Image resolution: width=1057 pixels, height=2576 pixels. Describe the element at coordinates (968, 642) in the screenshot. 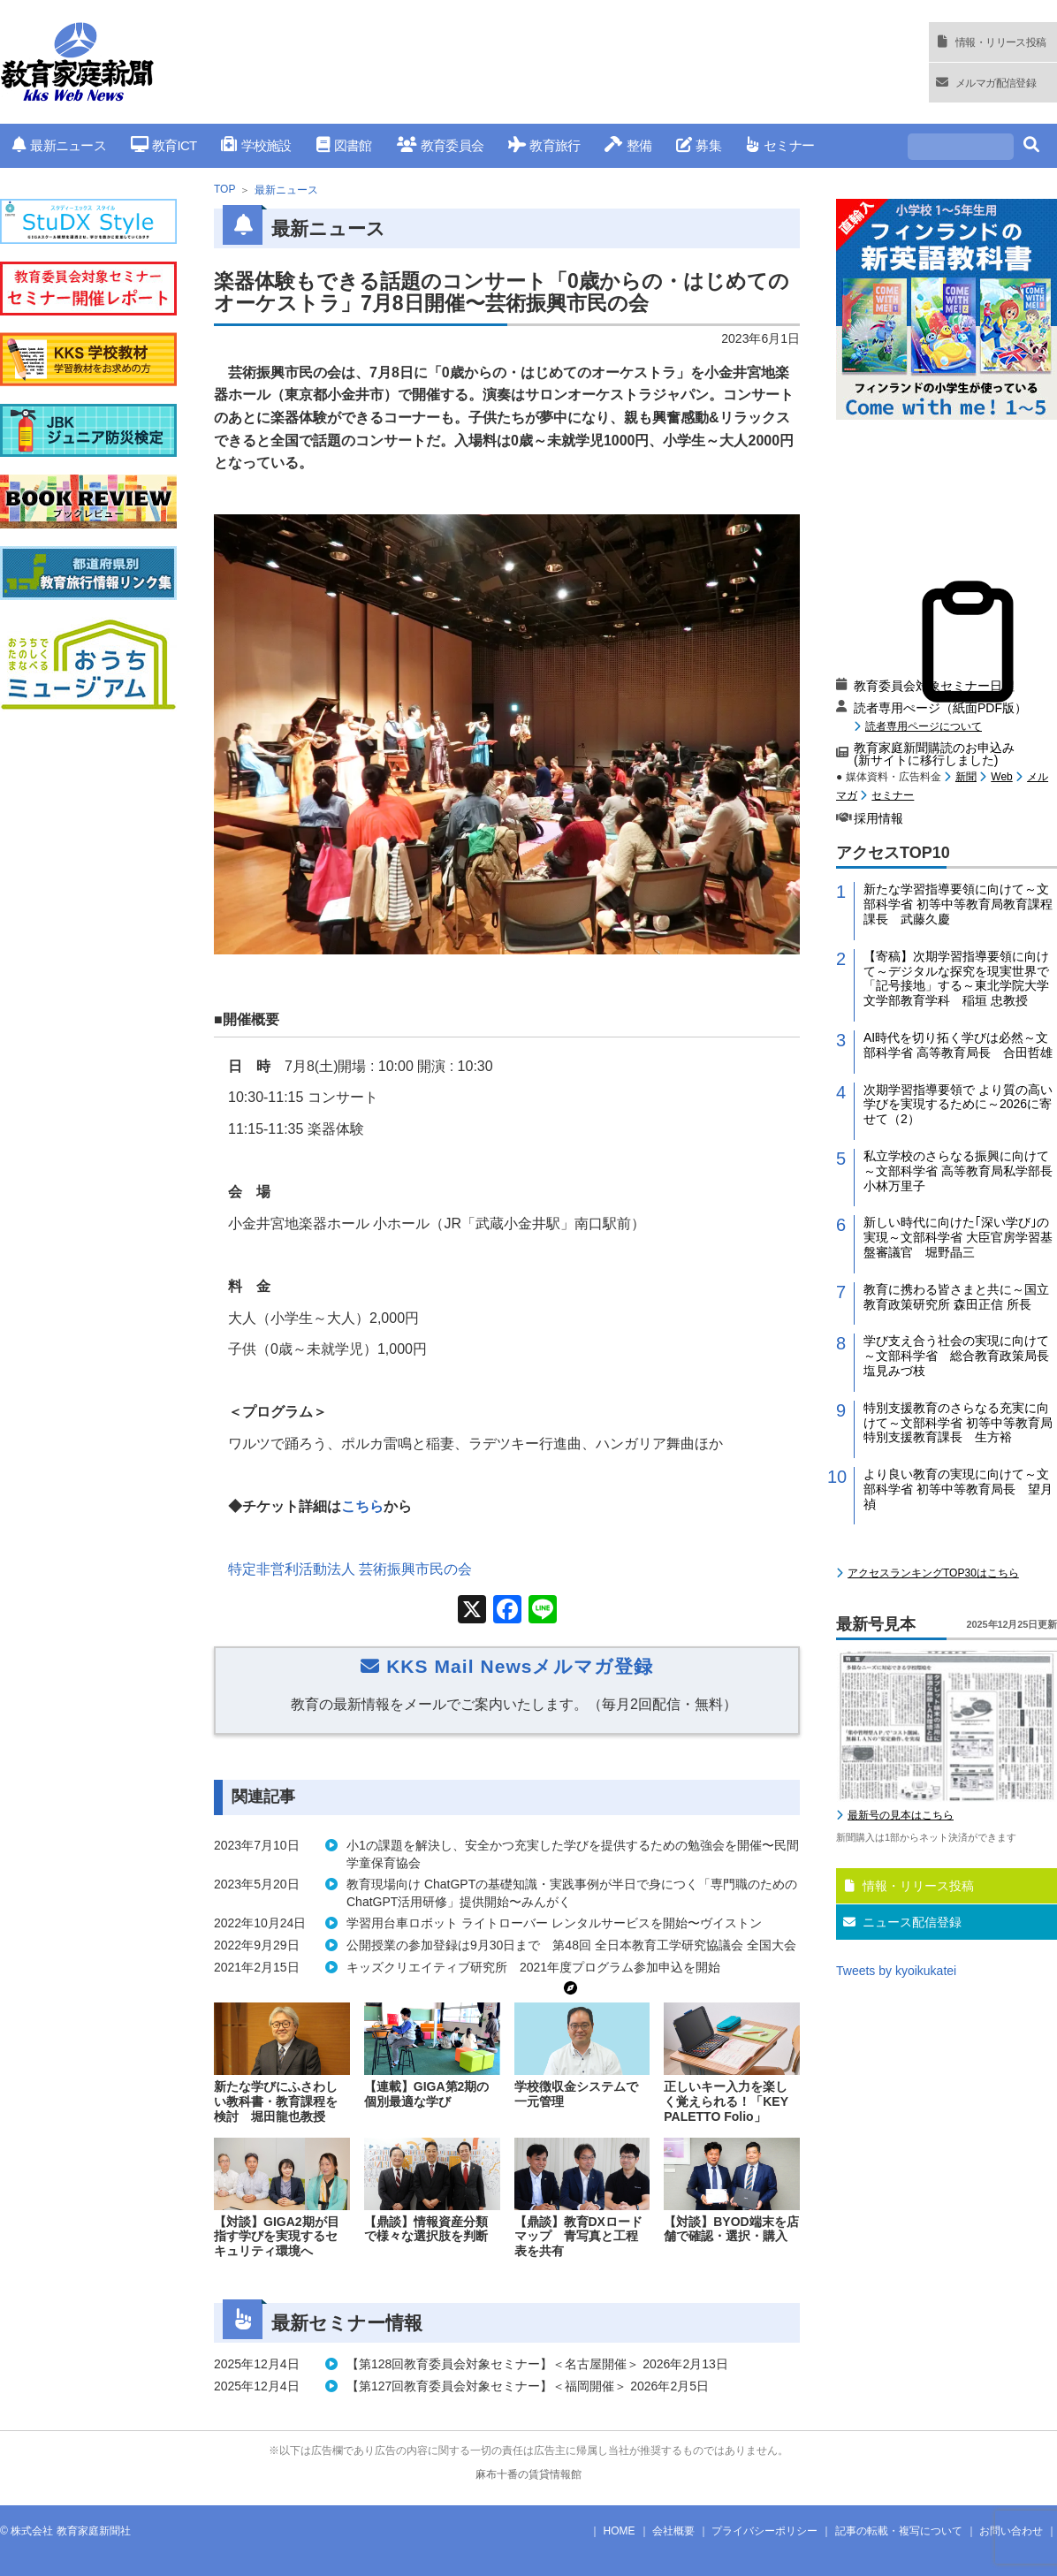

I see `copy to clipboard` at that location.